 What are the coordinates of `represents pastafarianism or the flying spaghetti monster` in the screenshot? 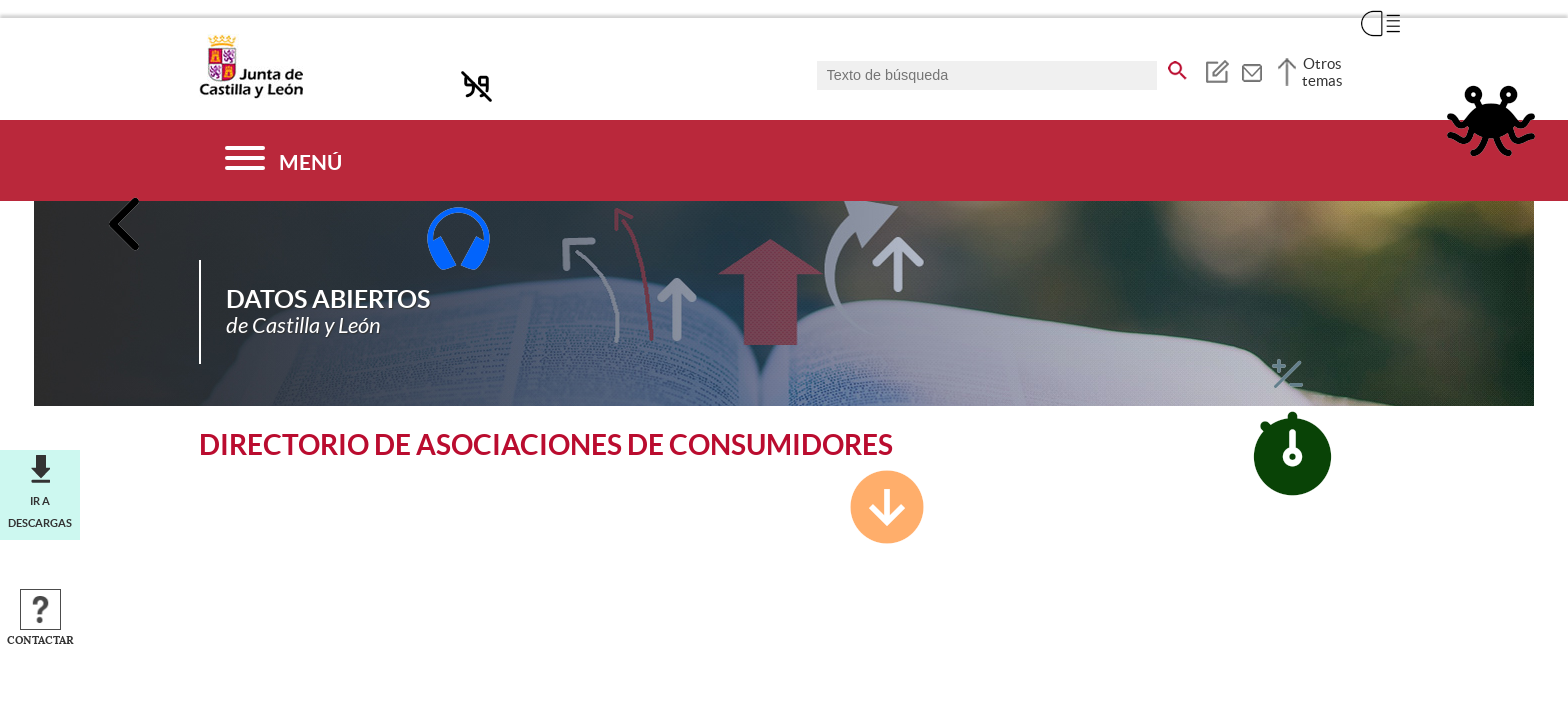 It's located at (1491, 121).